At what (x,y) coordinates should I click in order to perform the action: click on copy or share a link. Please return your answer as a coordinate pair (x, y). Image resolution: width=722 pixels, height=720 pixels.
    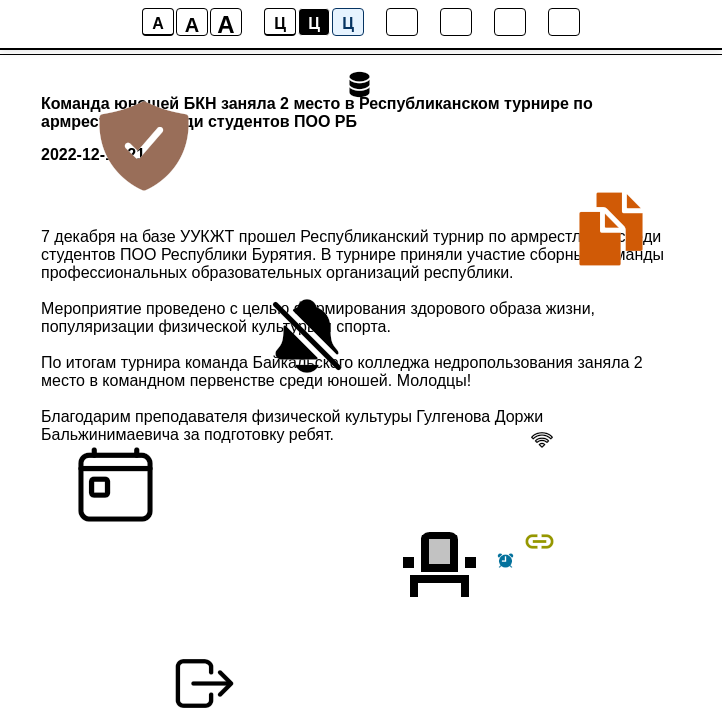
    Looking at the image, I should click on (539, 541).